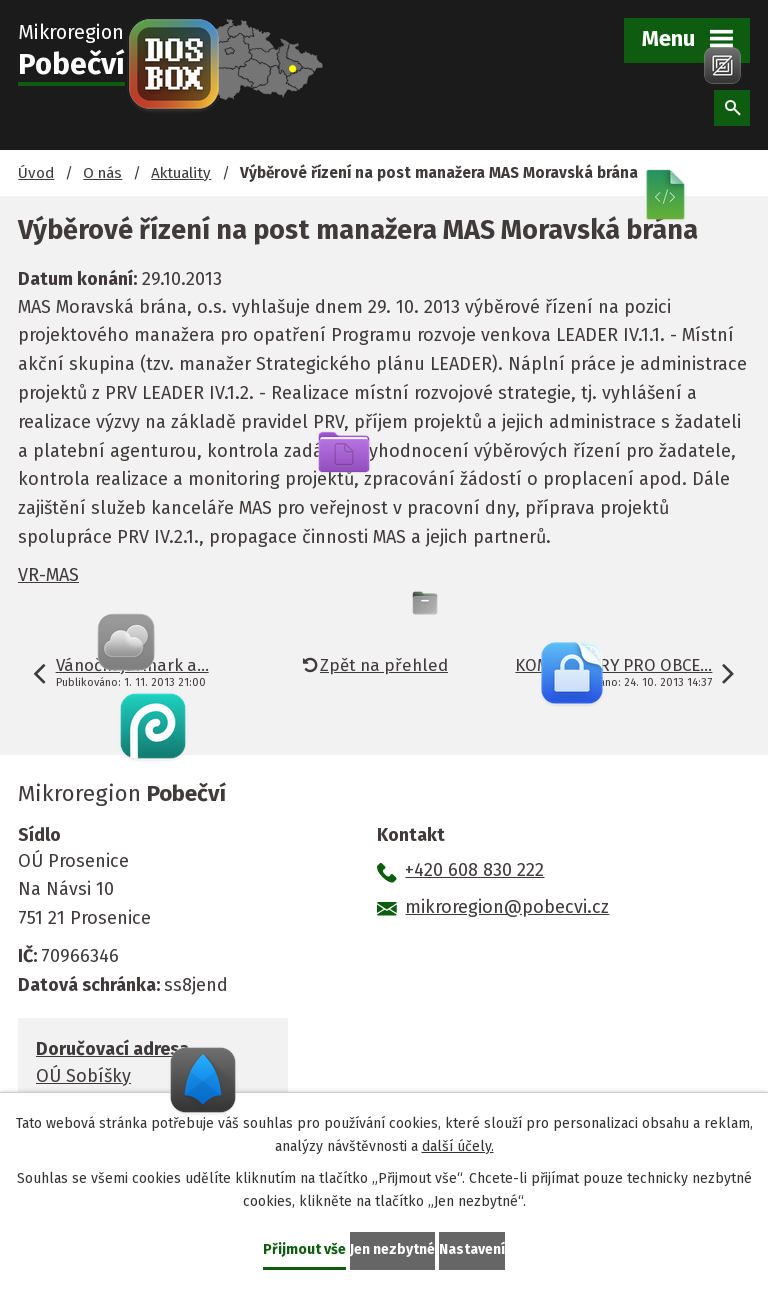  I want to click on open photopea image editing app, so click(153, 726).